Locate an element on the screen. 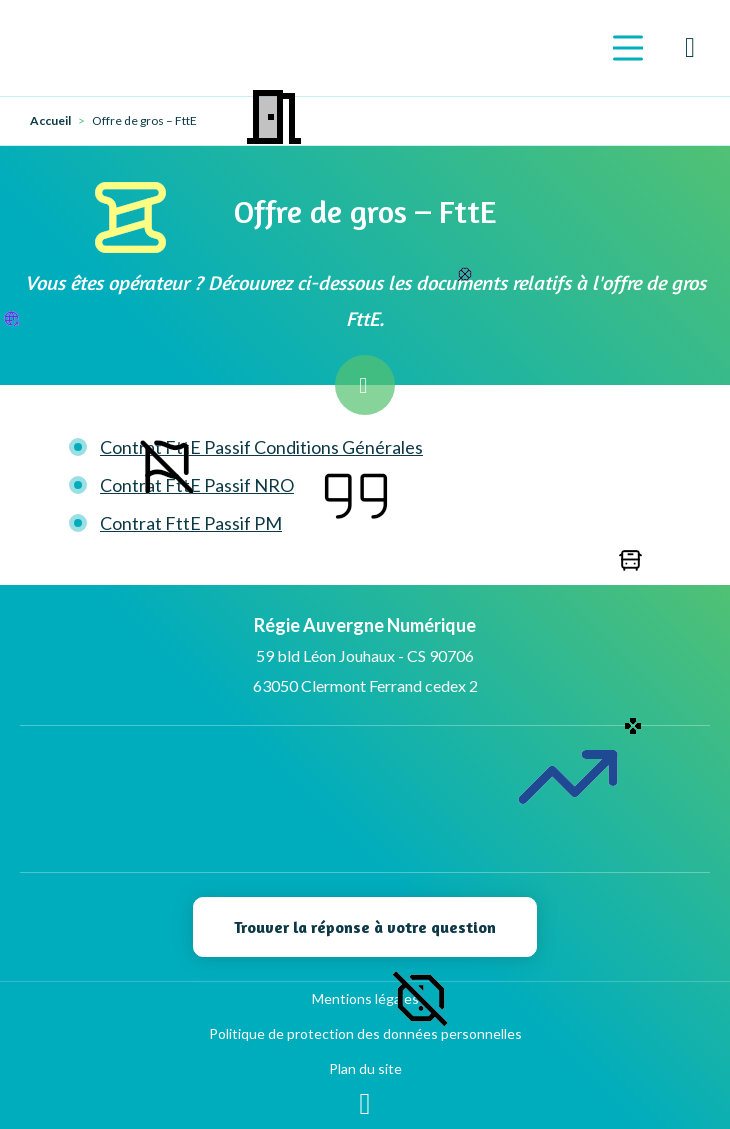  disable or turn off reporting is located at coordinates (421, 998).